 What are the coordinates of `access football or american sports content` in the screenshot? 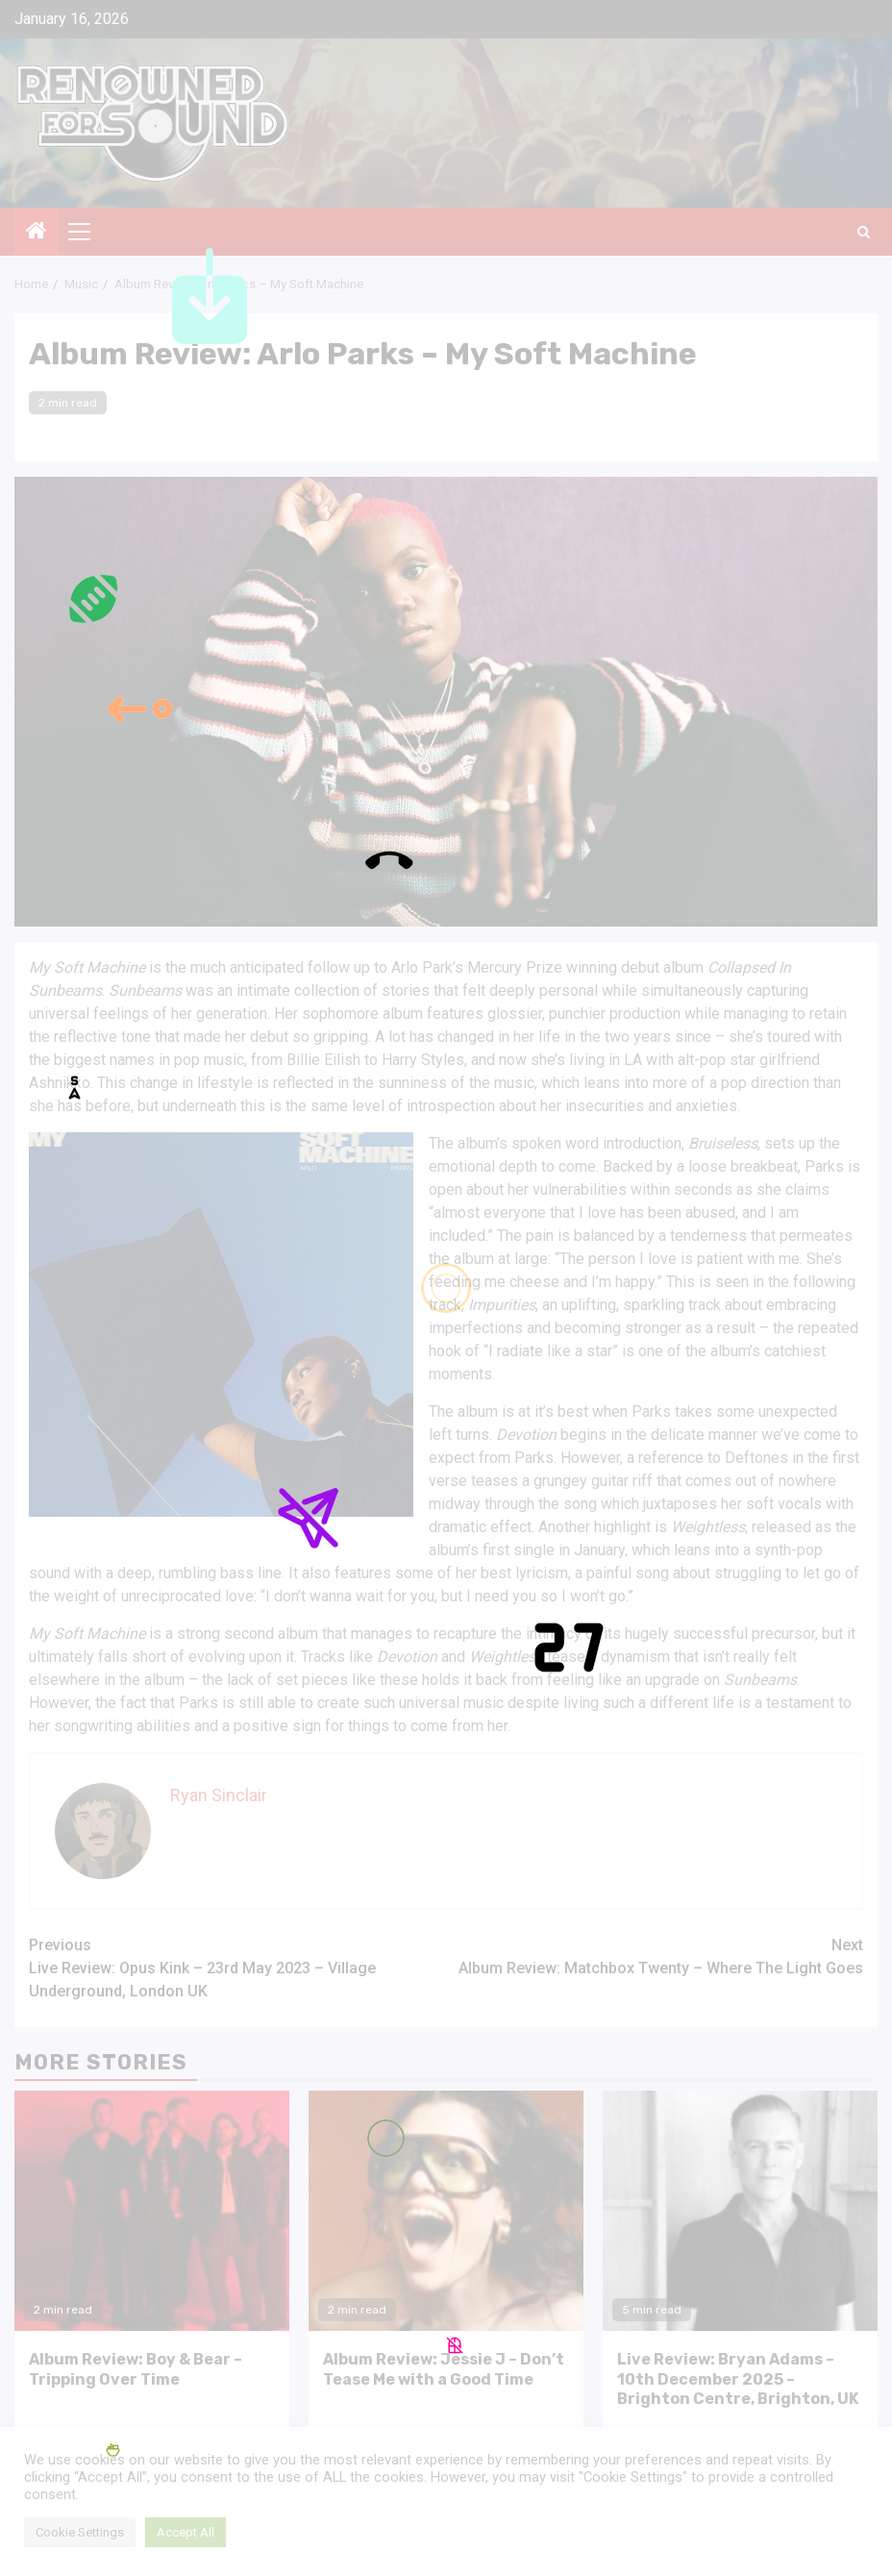 It's located at (93, 599).